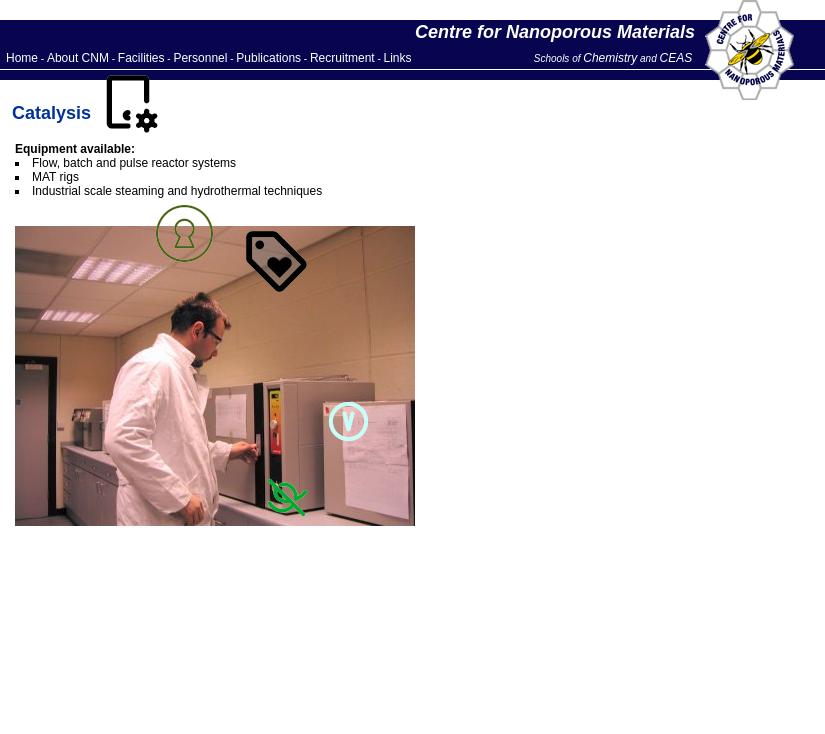  Describe the element at coordinates (286, 497) in the screenshot. I see `disable freehand drawing mode` at that location.